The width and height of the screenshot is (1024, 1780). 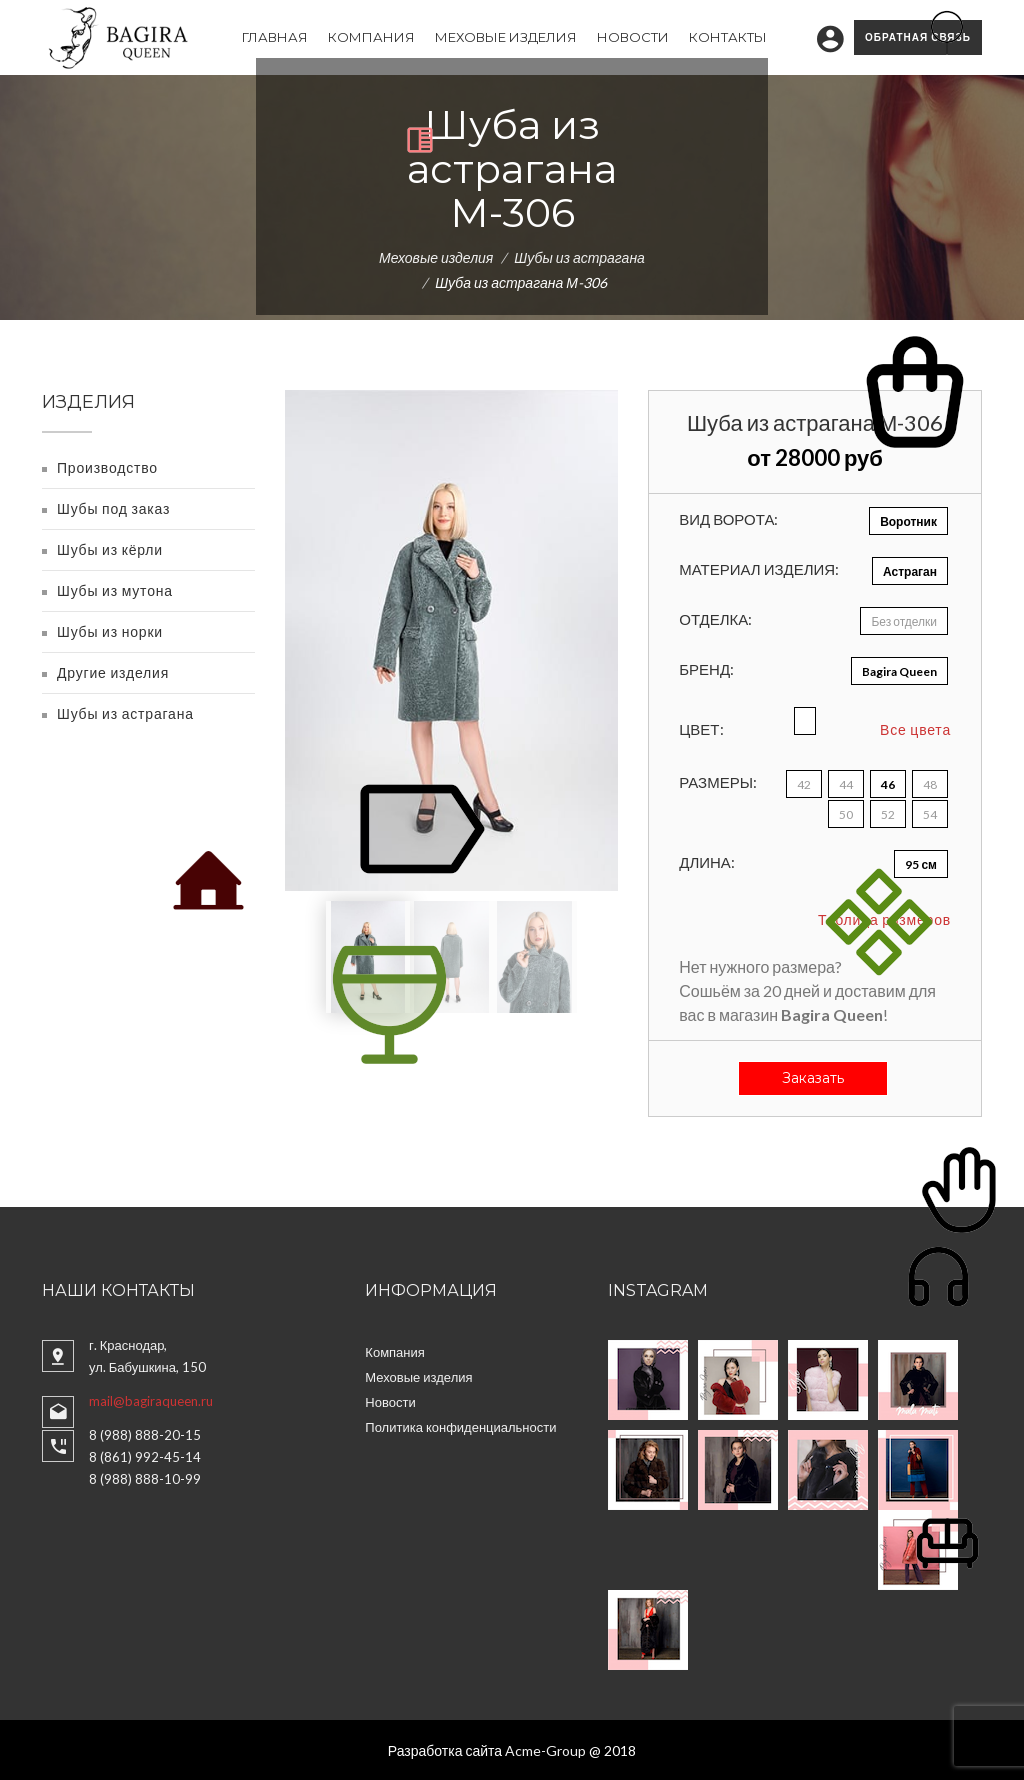 What do you see at coordinates (947, 32) in the screenshot?
I see `select neuter or non-binary gender option` at bounding box center [947, 32].